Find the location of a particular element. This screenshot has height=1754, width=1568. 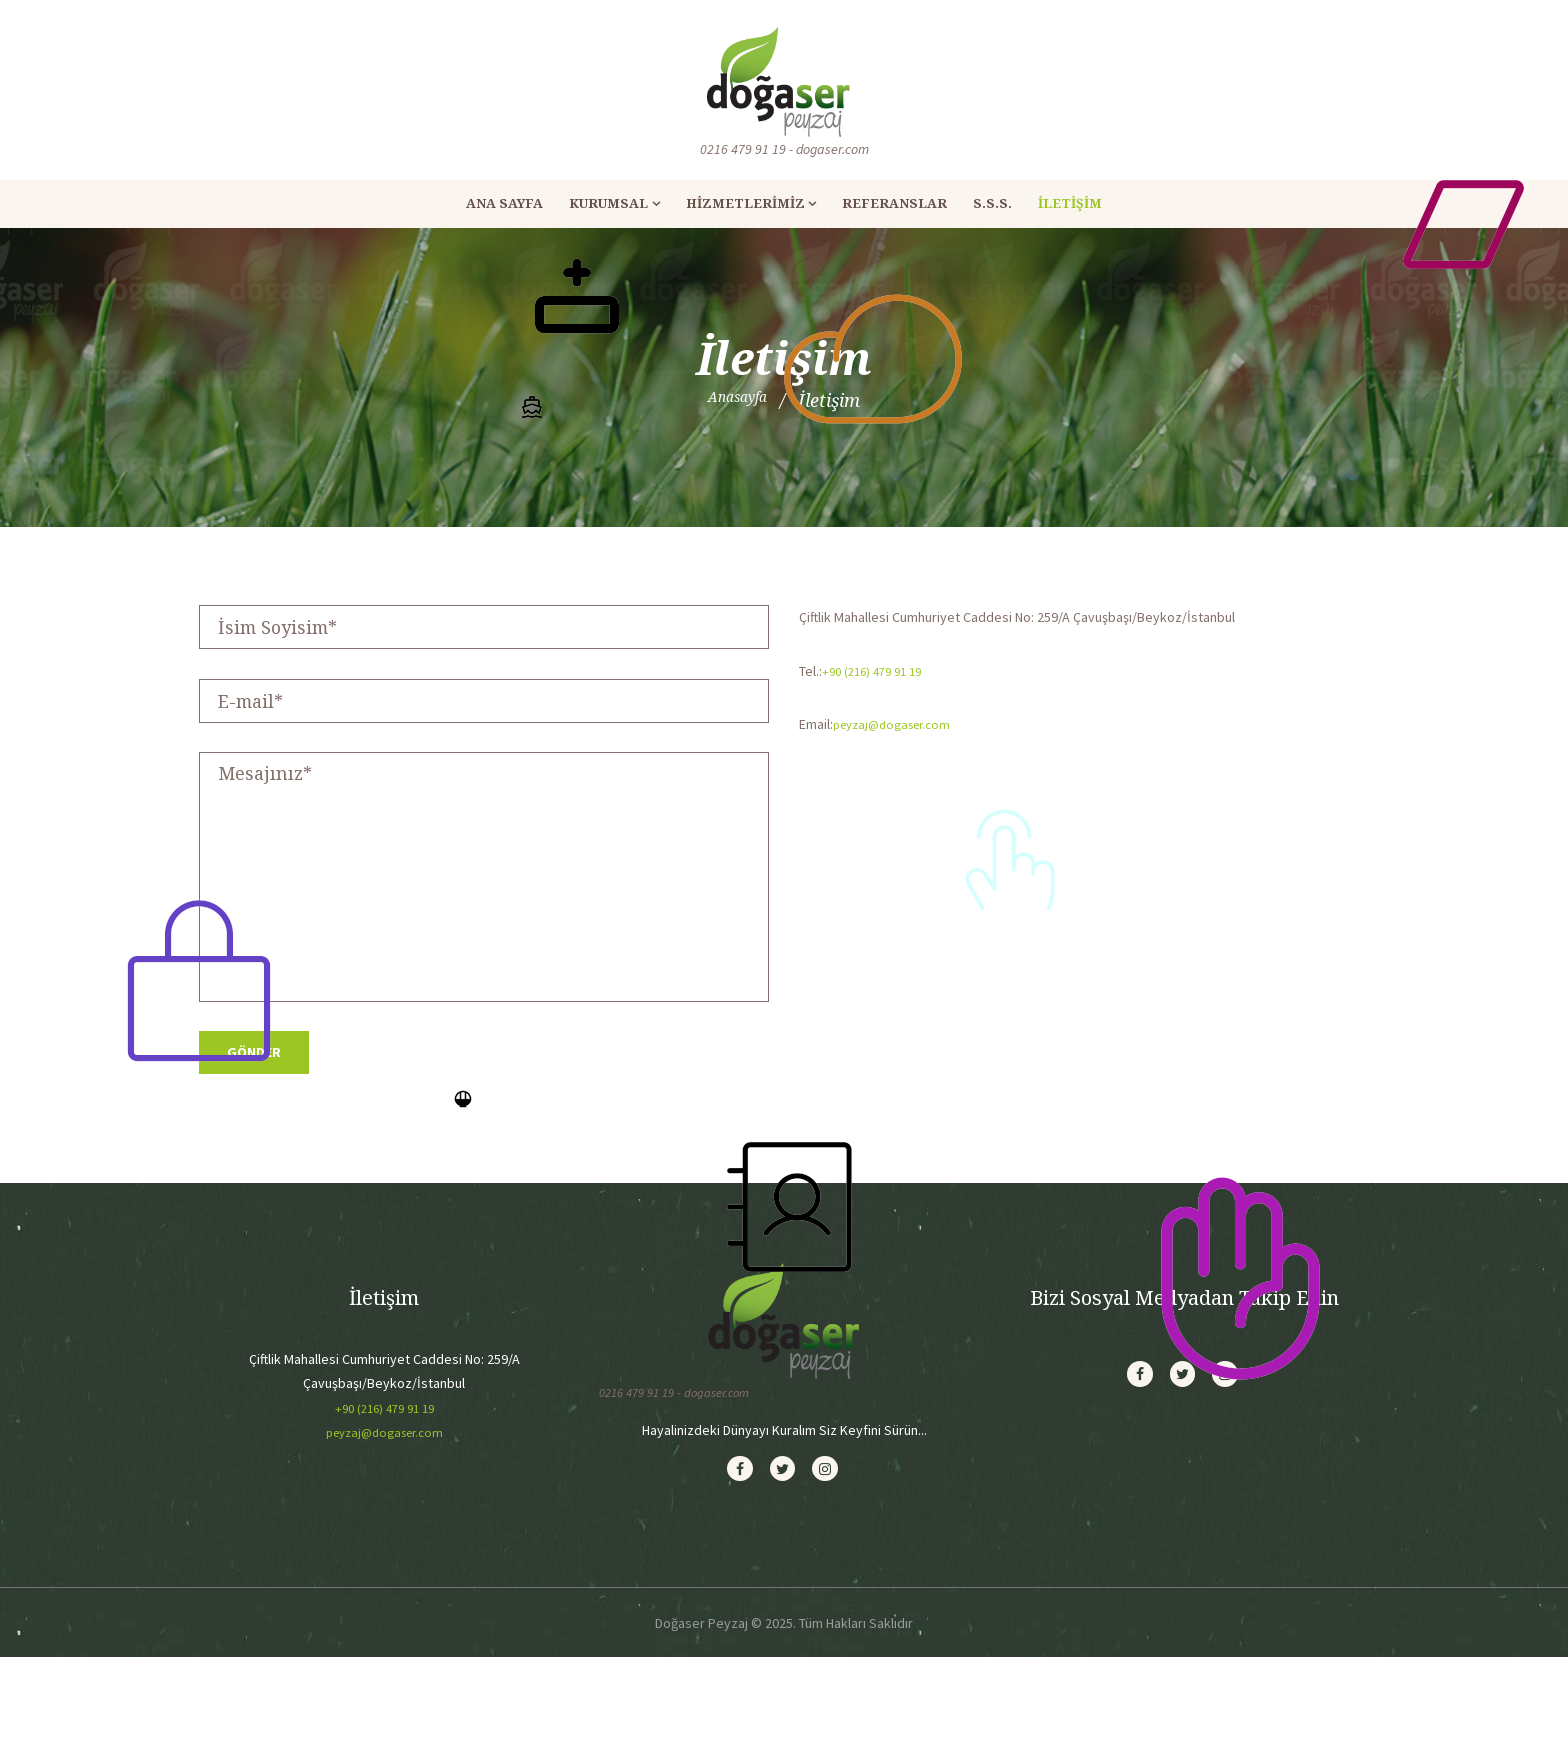

access cloud storage is located at coordinates (873, 359).